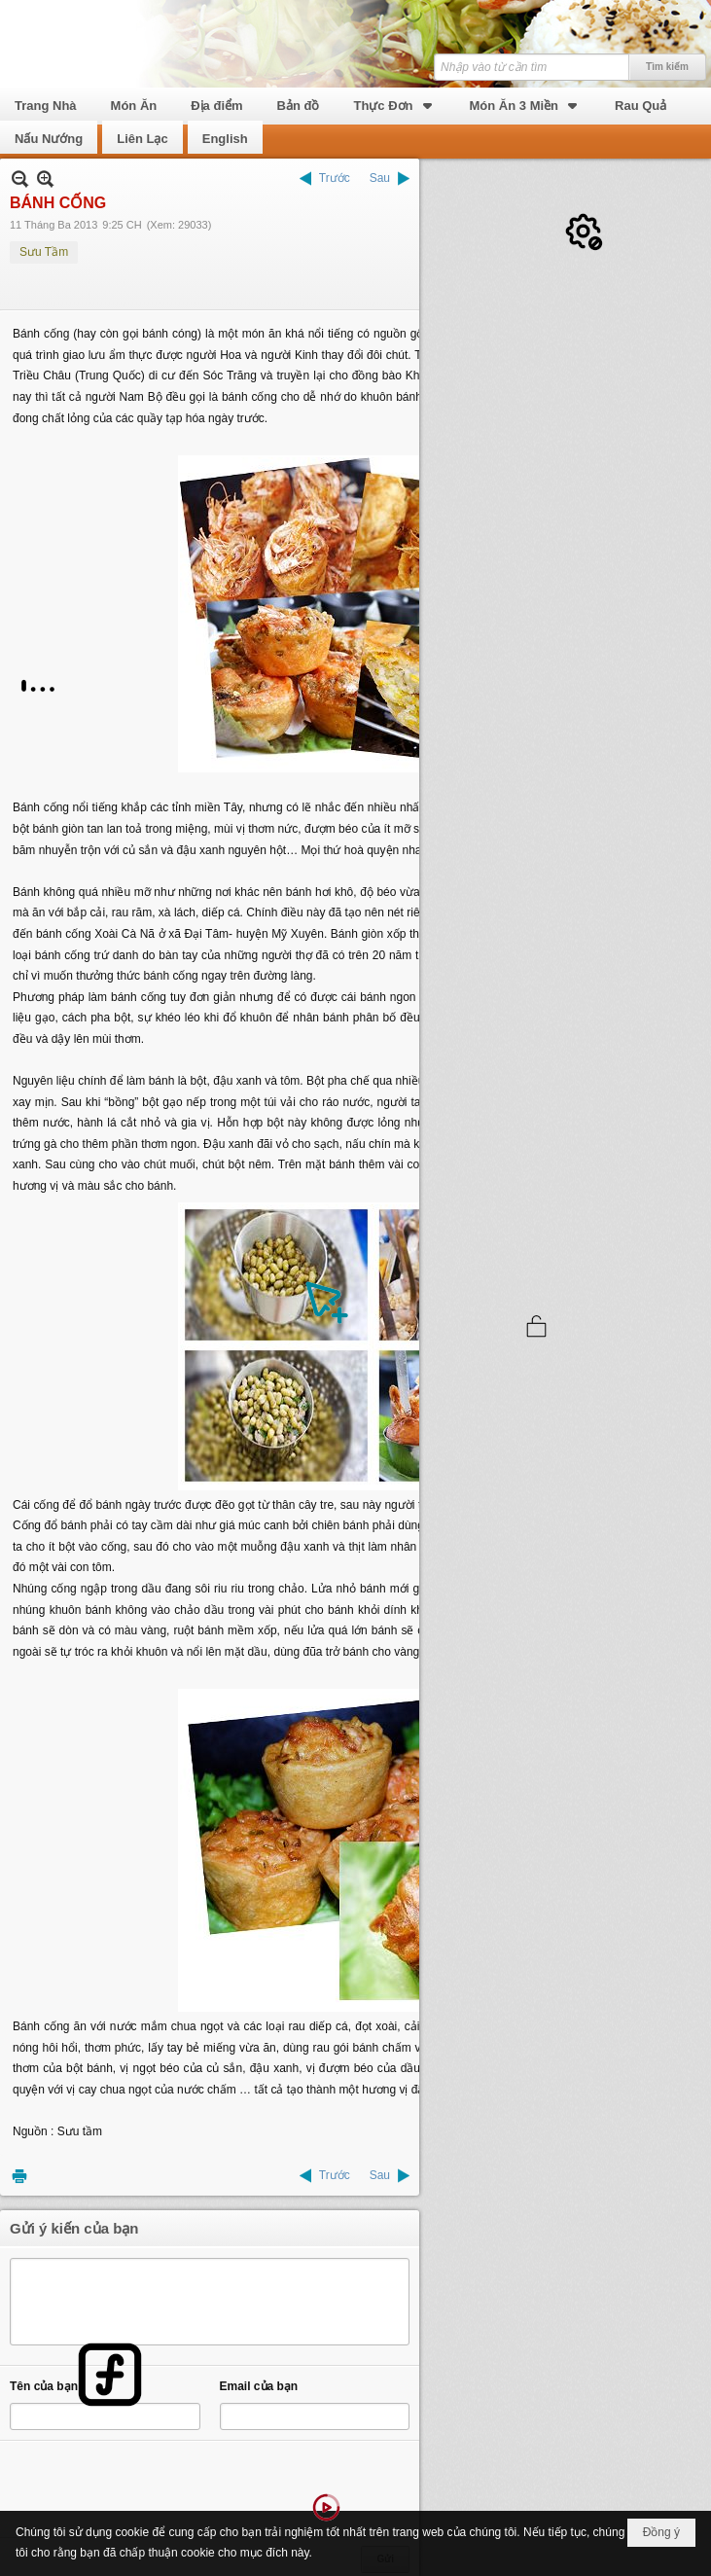  I want to click on add a new cursor or pointer, so click(325, 1301).